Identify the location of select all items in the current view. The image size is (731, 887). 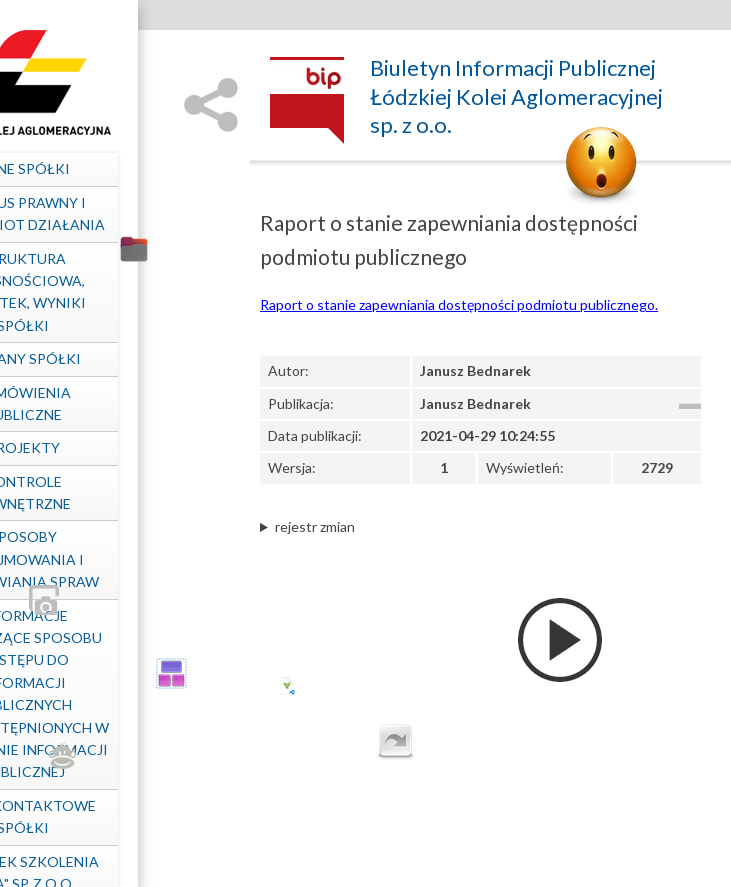
(171, 673).